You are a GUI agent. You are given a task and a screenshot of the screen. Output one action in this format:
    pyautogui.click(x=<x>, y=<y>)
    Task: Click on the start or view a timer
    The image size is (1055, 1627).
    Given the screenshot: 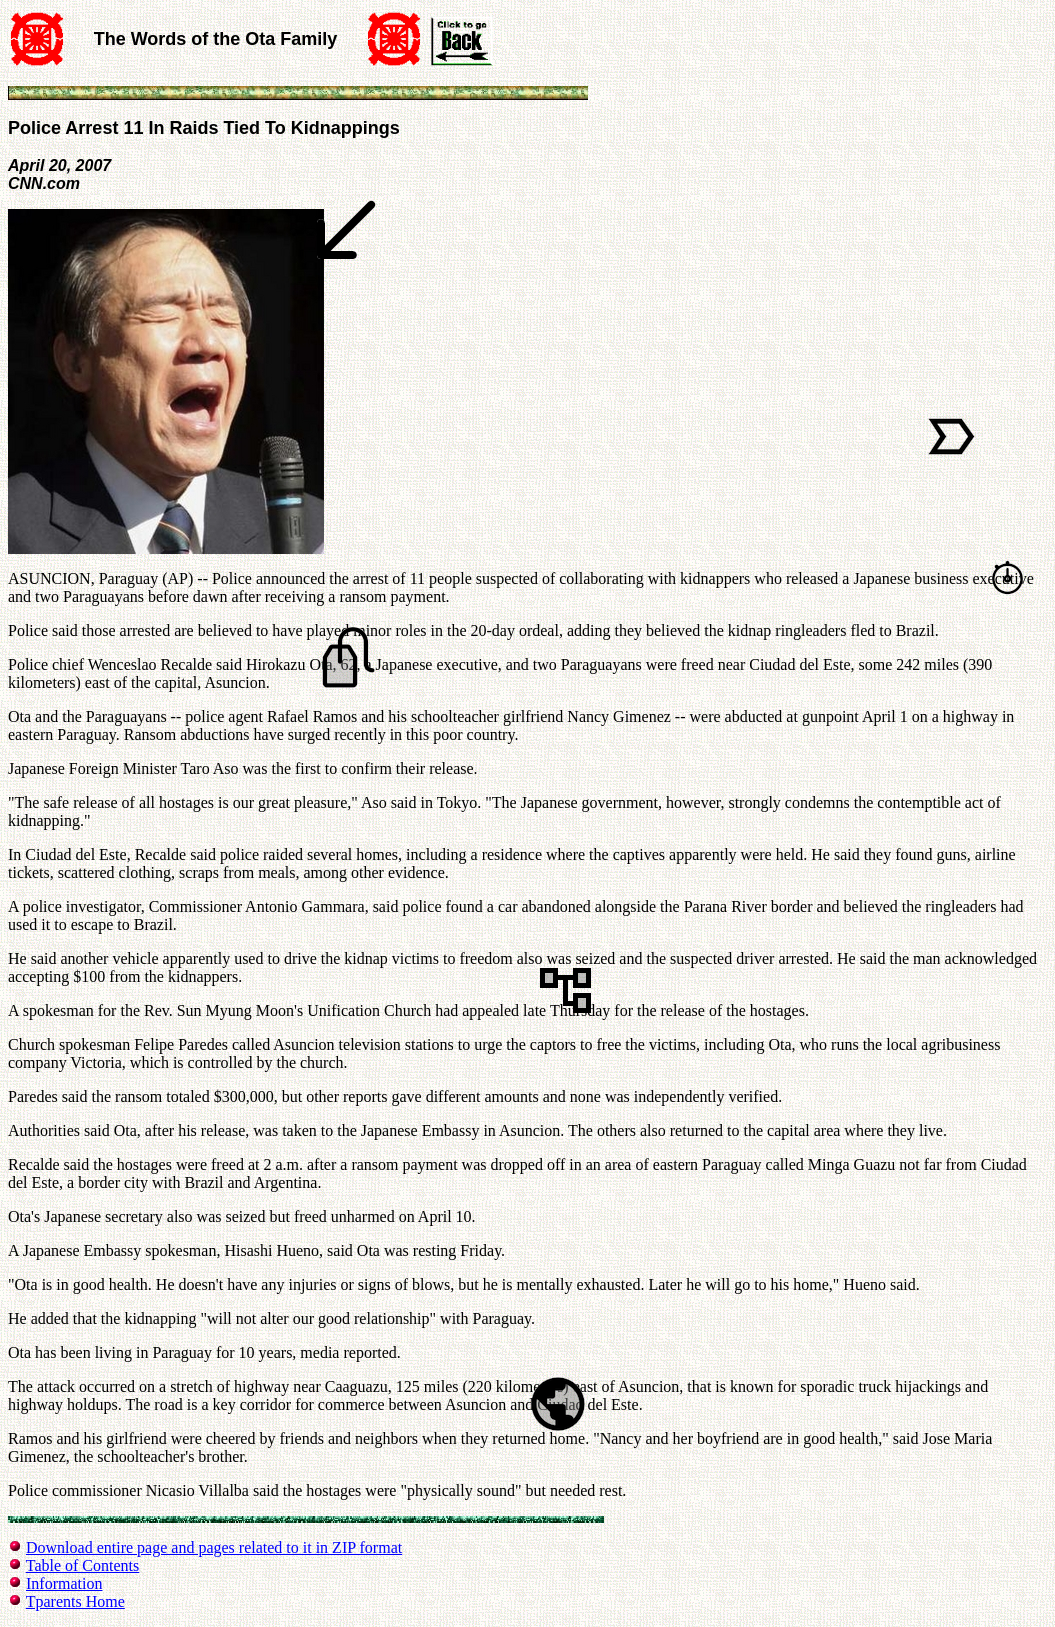 What is the action you would take?
    pyautogui.click(x=1007, y=577)
    